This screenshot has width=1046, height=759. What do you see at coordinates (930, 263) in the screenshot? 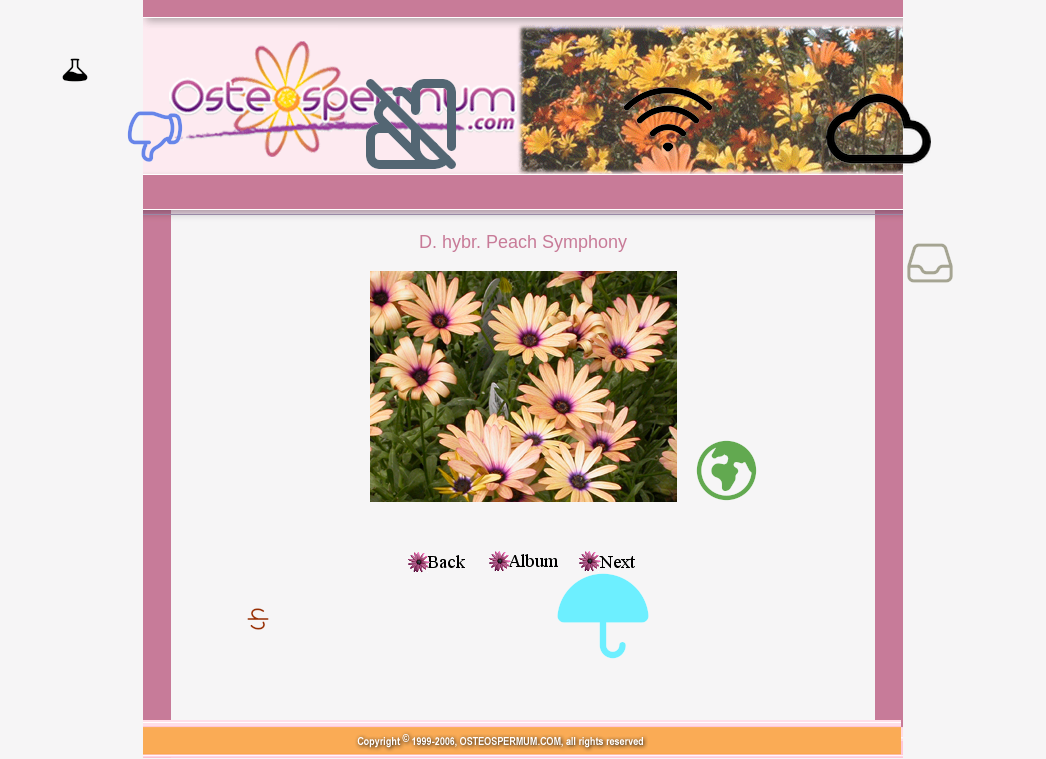
I see `view your inbox messages` at bounding box center [930, 263].